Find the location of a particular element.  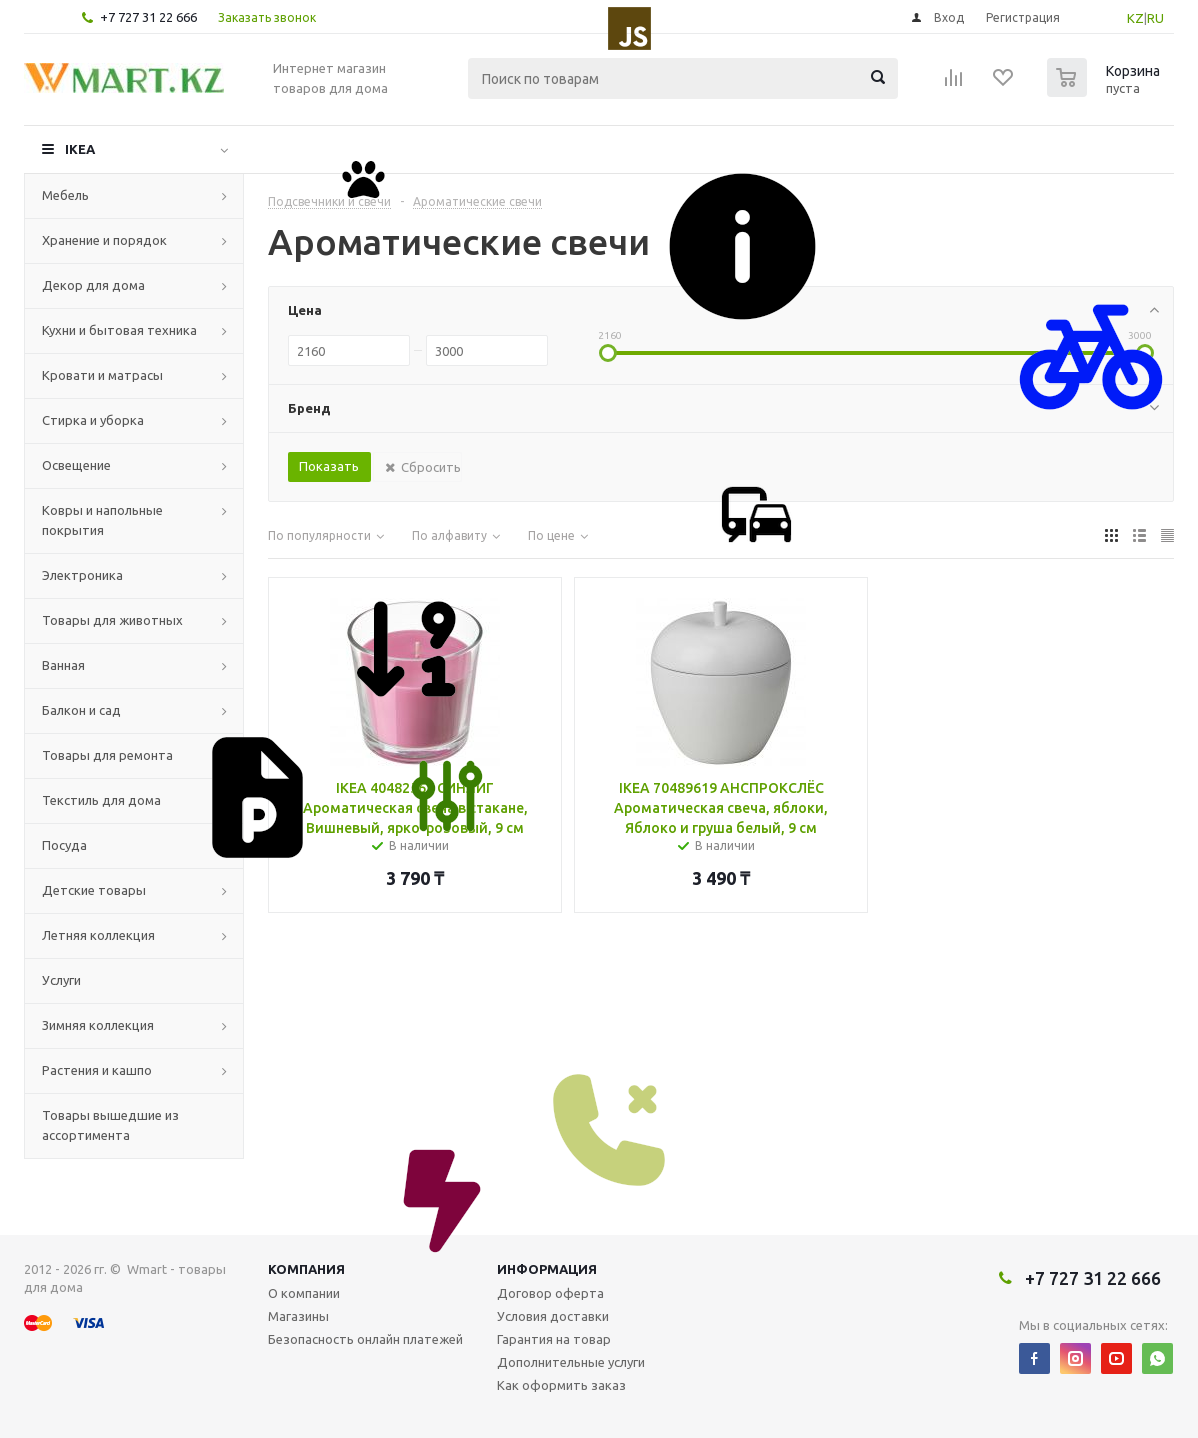

view more information or details is located at coordinates (742, 246).